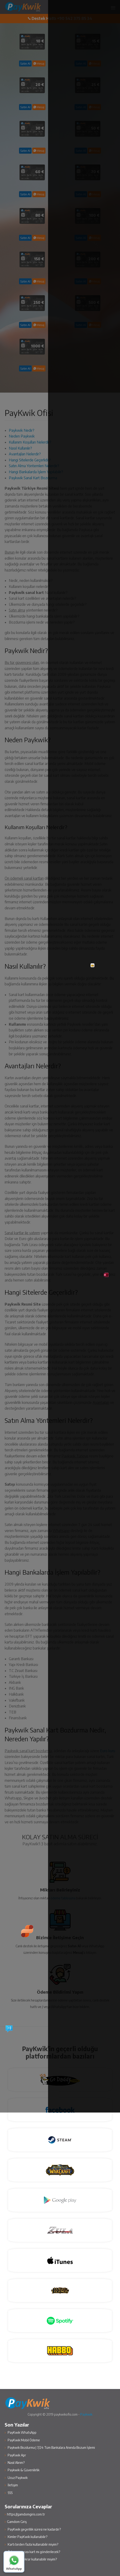 This screenshot has width=120, height=2576. I want to click on open the messaging app, so click(9, 2029).